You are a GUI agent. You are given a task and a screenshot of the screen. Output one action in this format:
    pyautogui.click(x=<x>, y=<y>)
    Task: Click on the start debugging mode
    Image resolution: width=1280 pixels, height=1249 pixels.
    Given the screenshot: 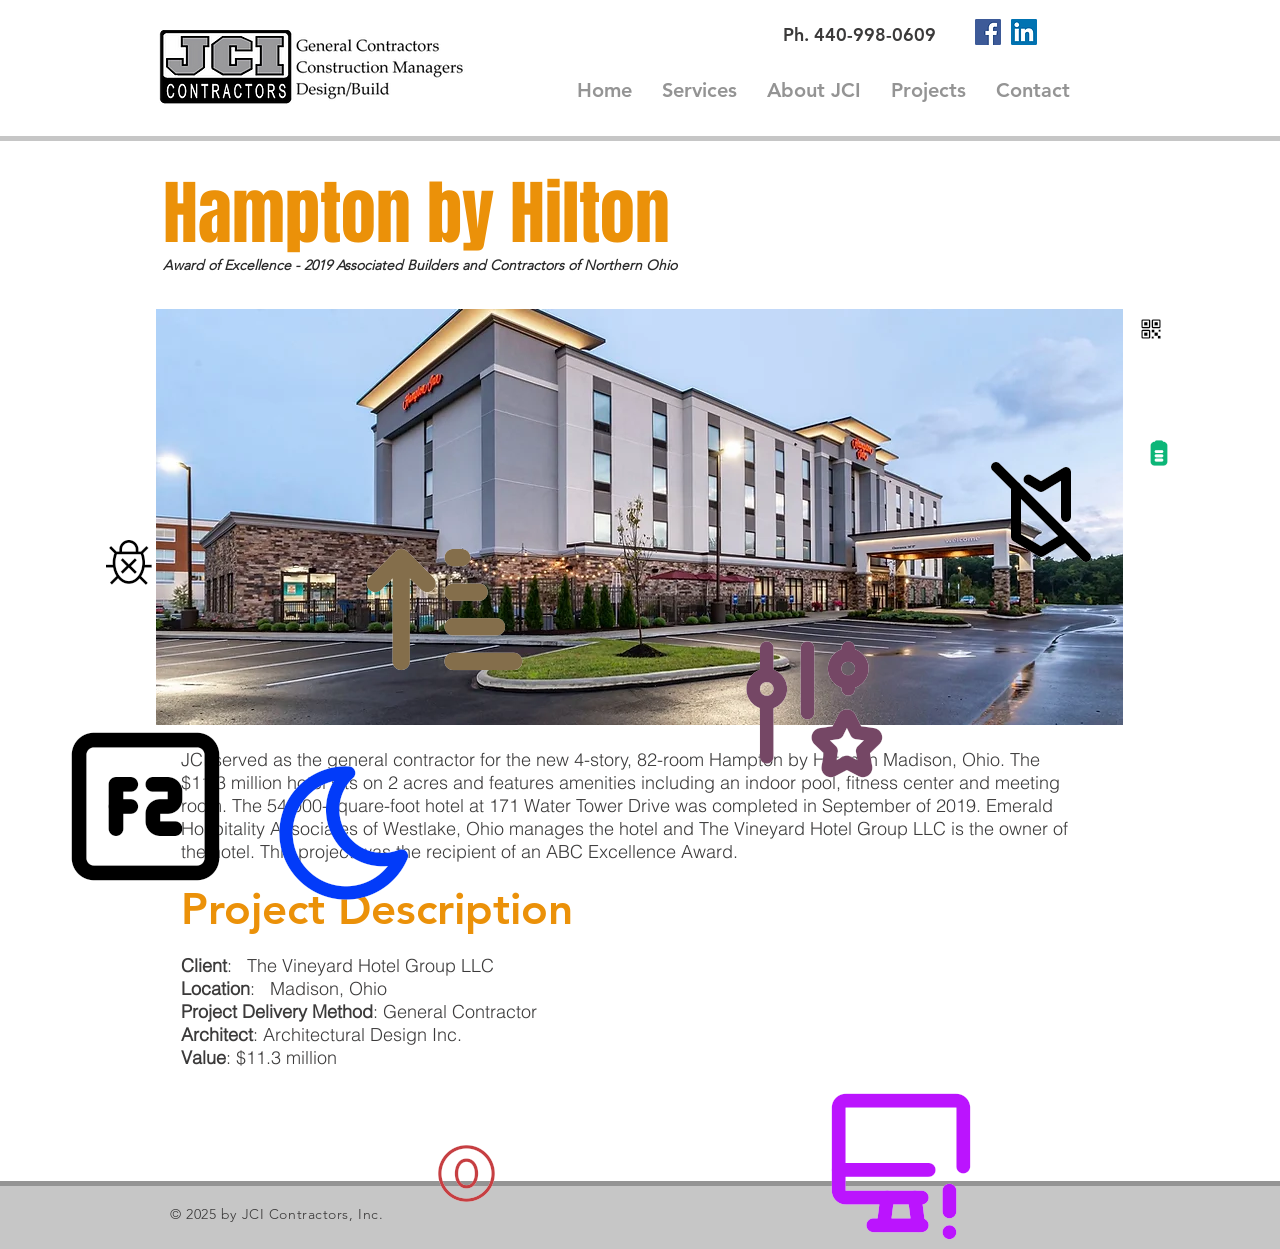 What is the action you would take?
    pyautogui.click(x=129, y=563)
    